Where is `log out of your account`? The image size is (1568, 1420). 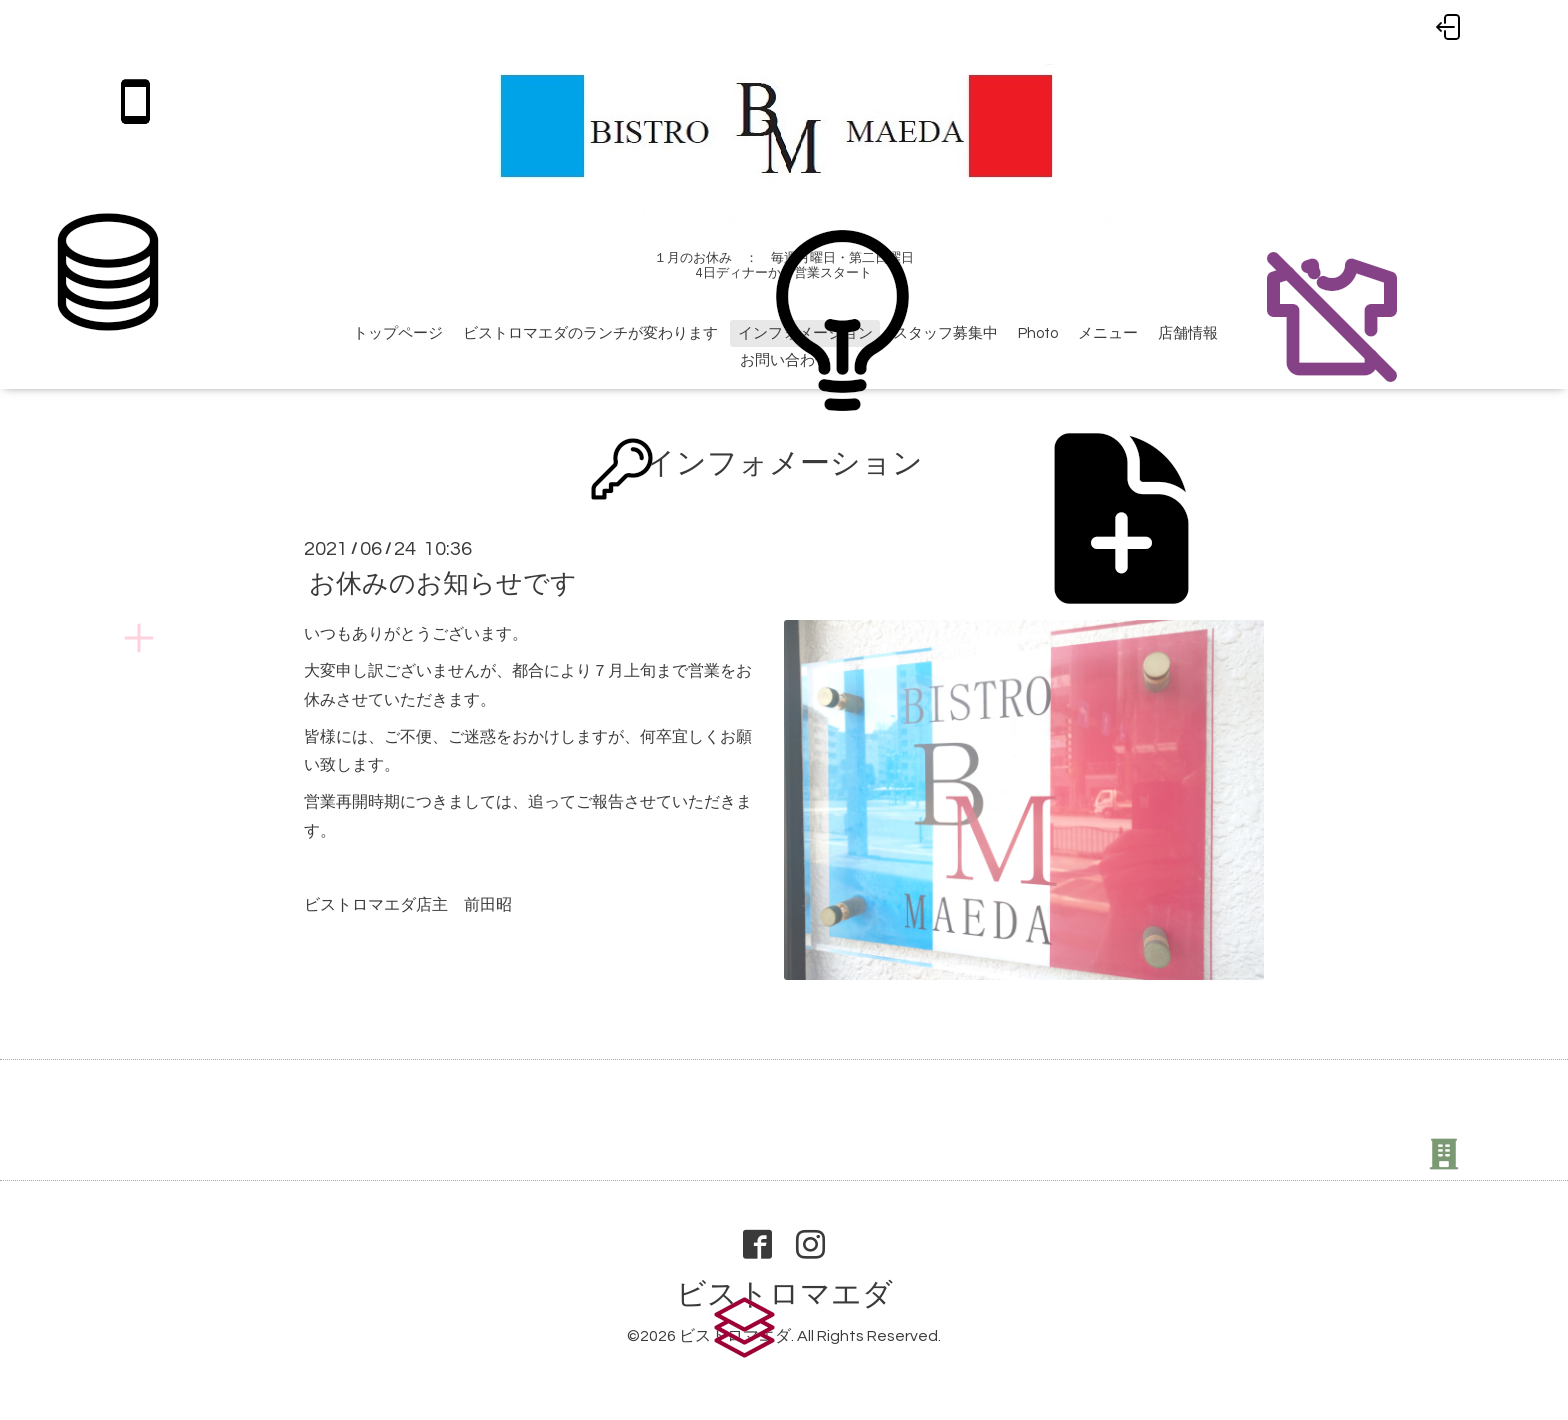
log out of your account is located at coordinates (1450, 27).